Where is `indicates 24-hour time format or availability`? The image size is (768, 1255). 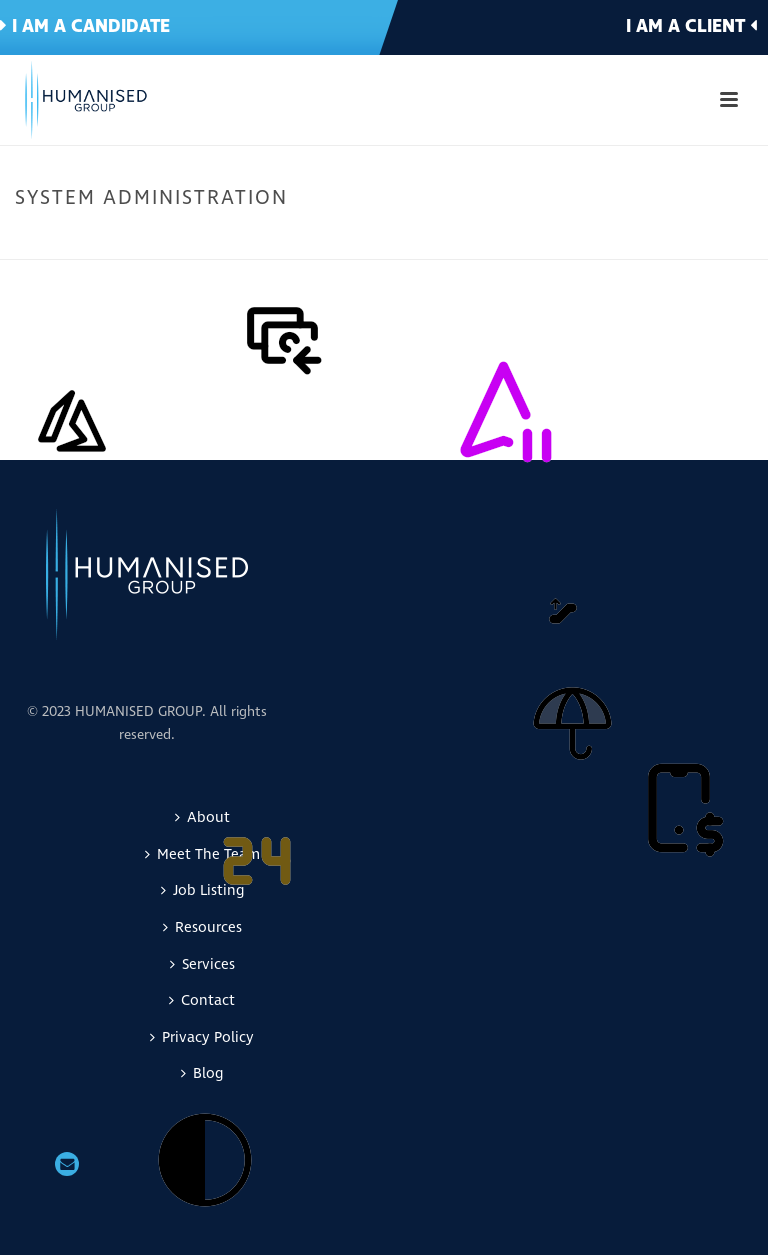
indicates 24-hour time format or availability is located at coordinates (257, 861).